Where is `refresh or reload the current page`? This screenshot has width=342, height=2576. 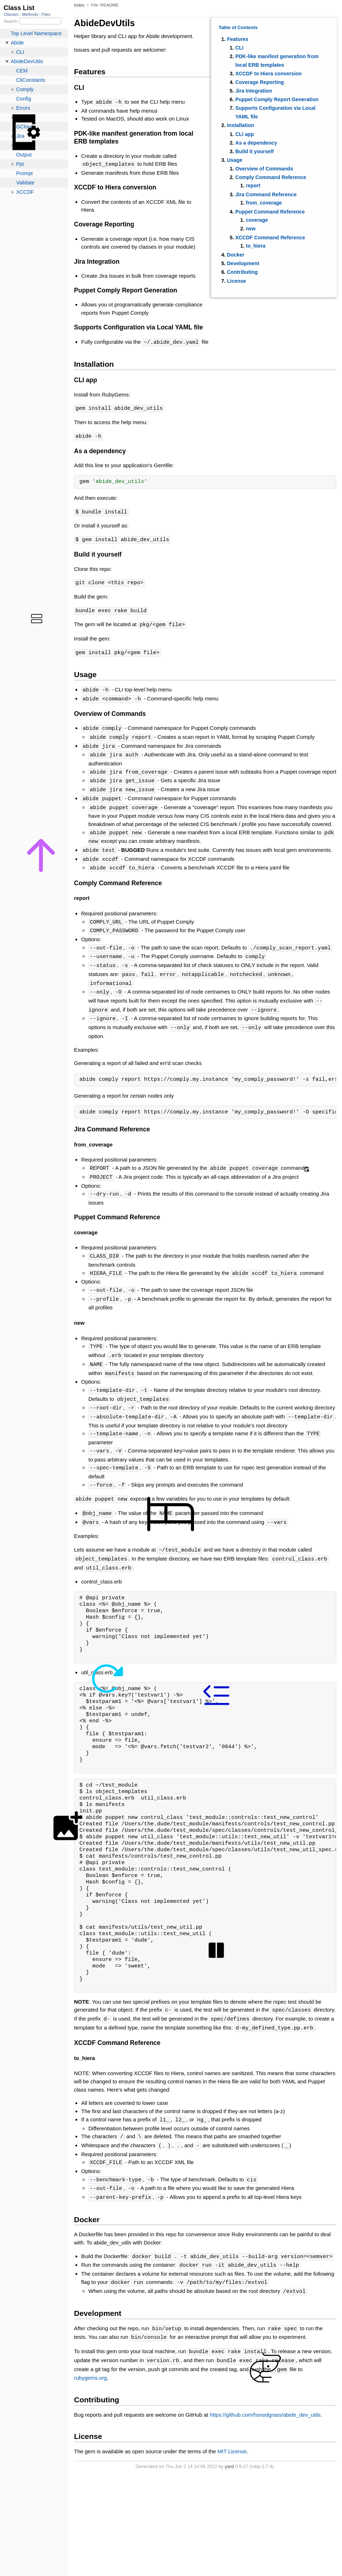 refresh or reload the current page is located at coordinates (106, 1679).